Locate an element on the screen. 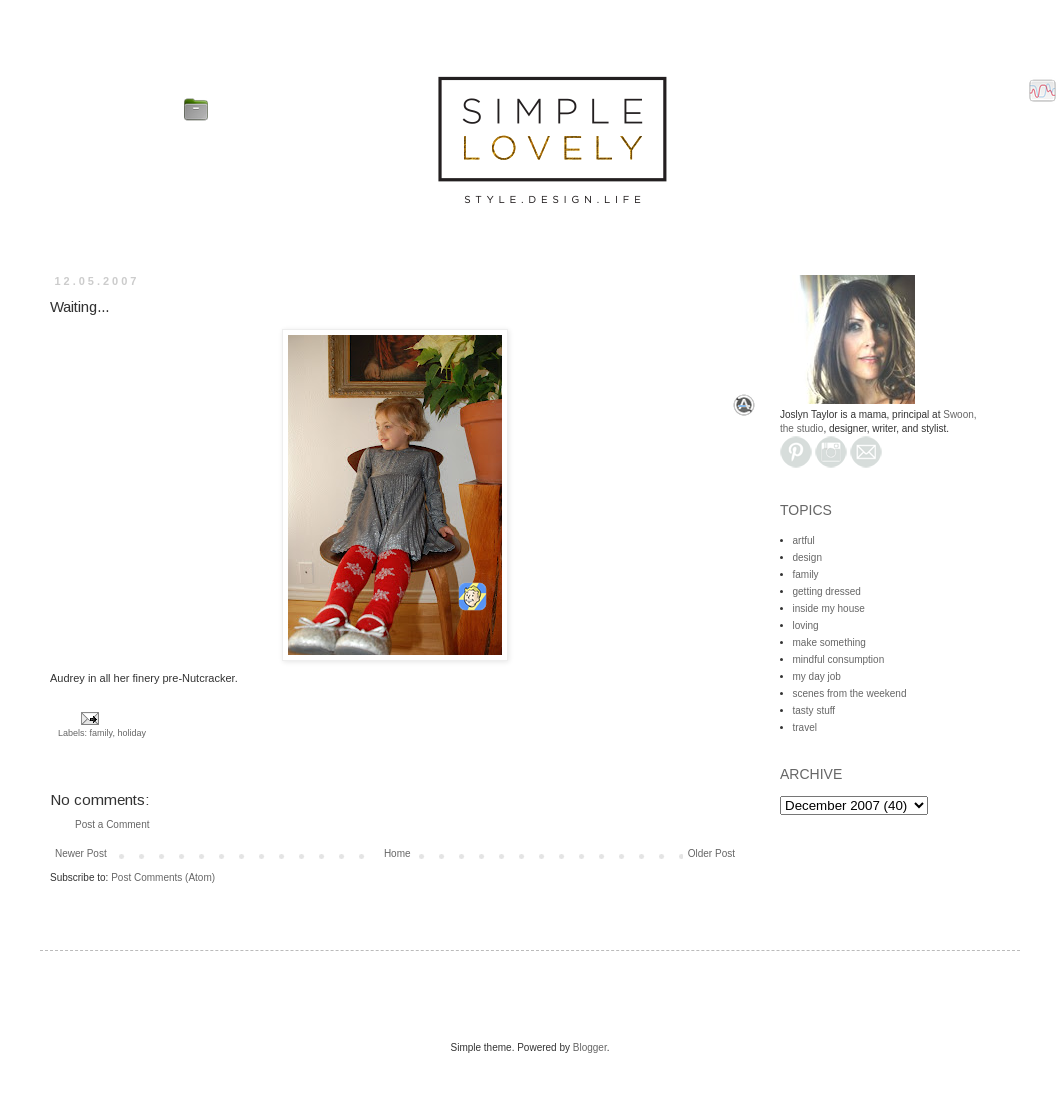 This screenshot has width=1060, height=1094. open power statistics and battery usage details is located at coordinates (1042, 90).